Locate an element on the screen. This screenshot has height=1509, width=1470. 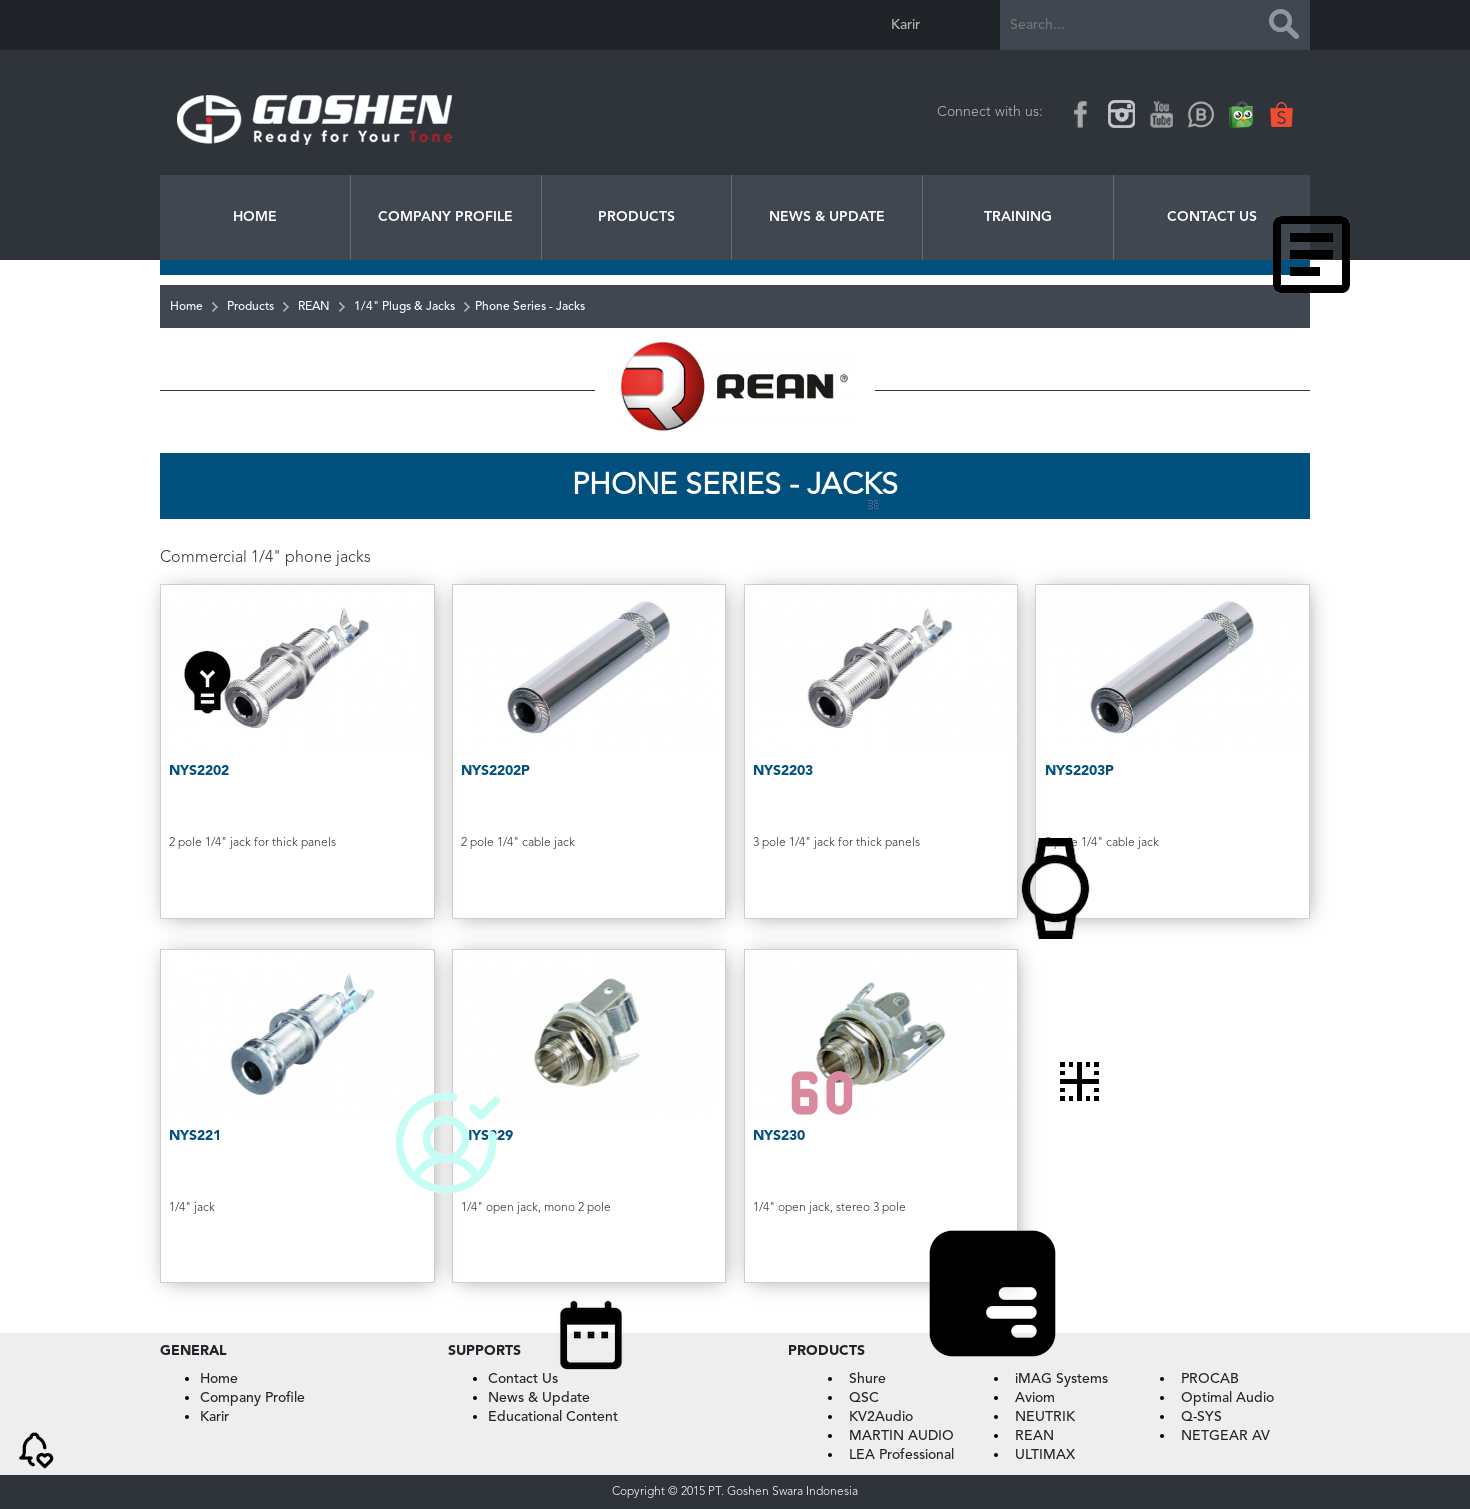
notifications from favorites or loved ones is located at coordinates (34, 1449).